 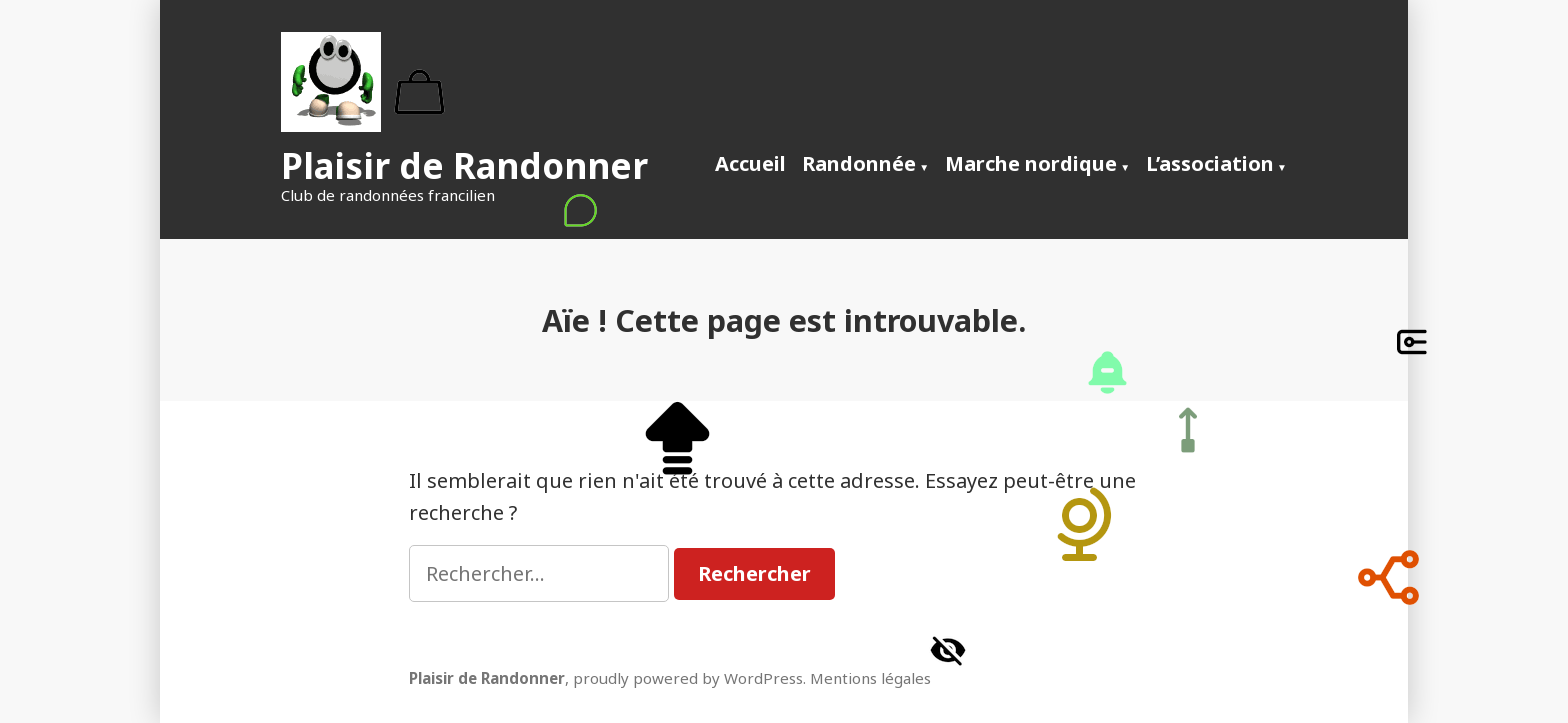 What do you see at coordinates (1107, 372) in the screenshot?
I see `remove a notification or alert` at bounding box center [1107, 372].